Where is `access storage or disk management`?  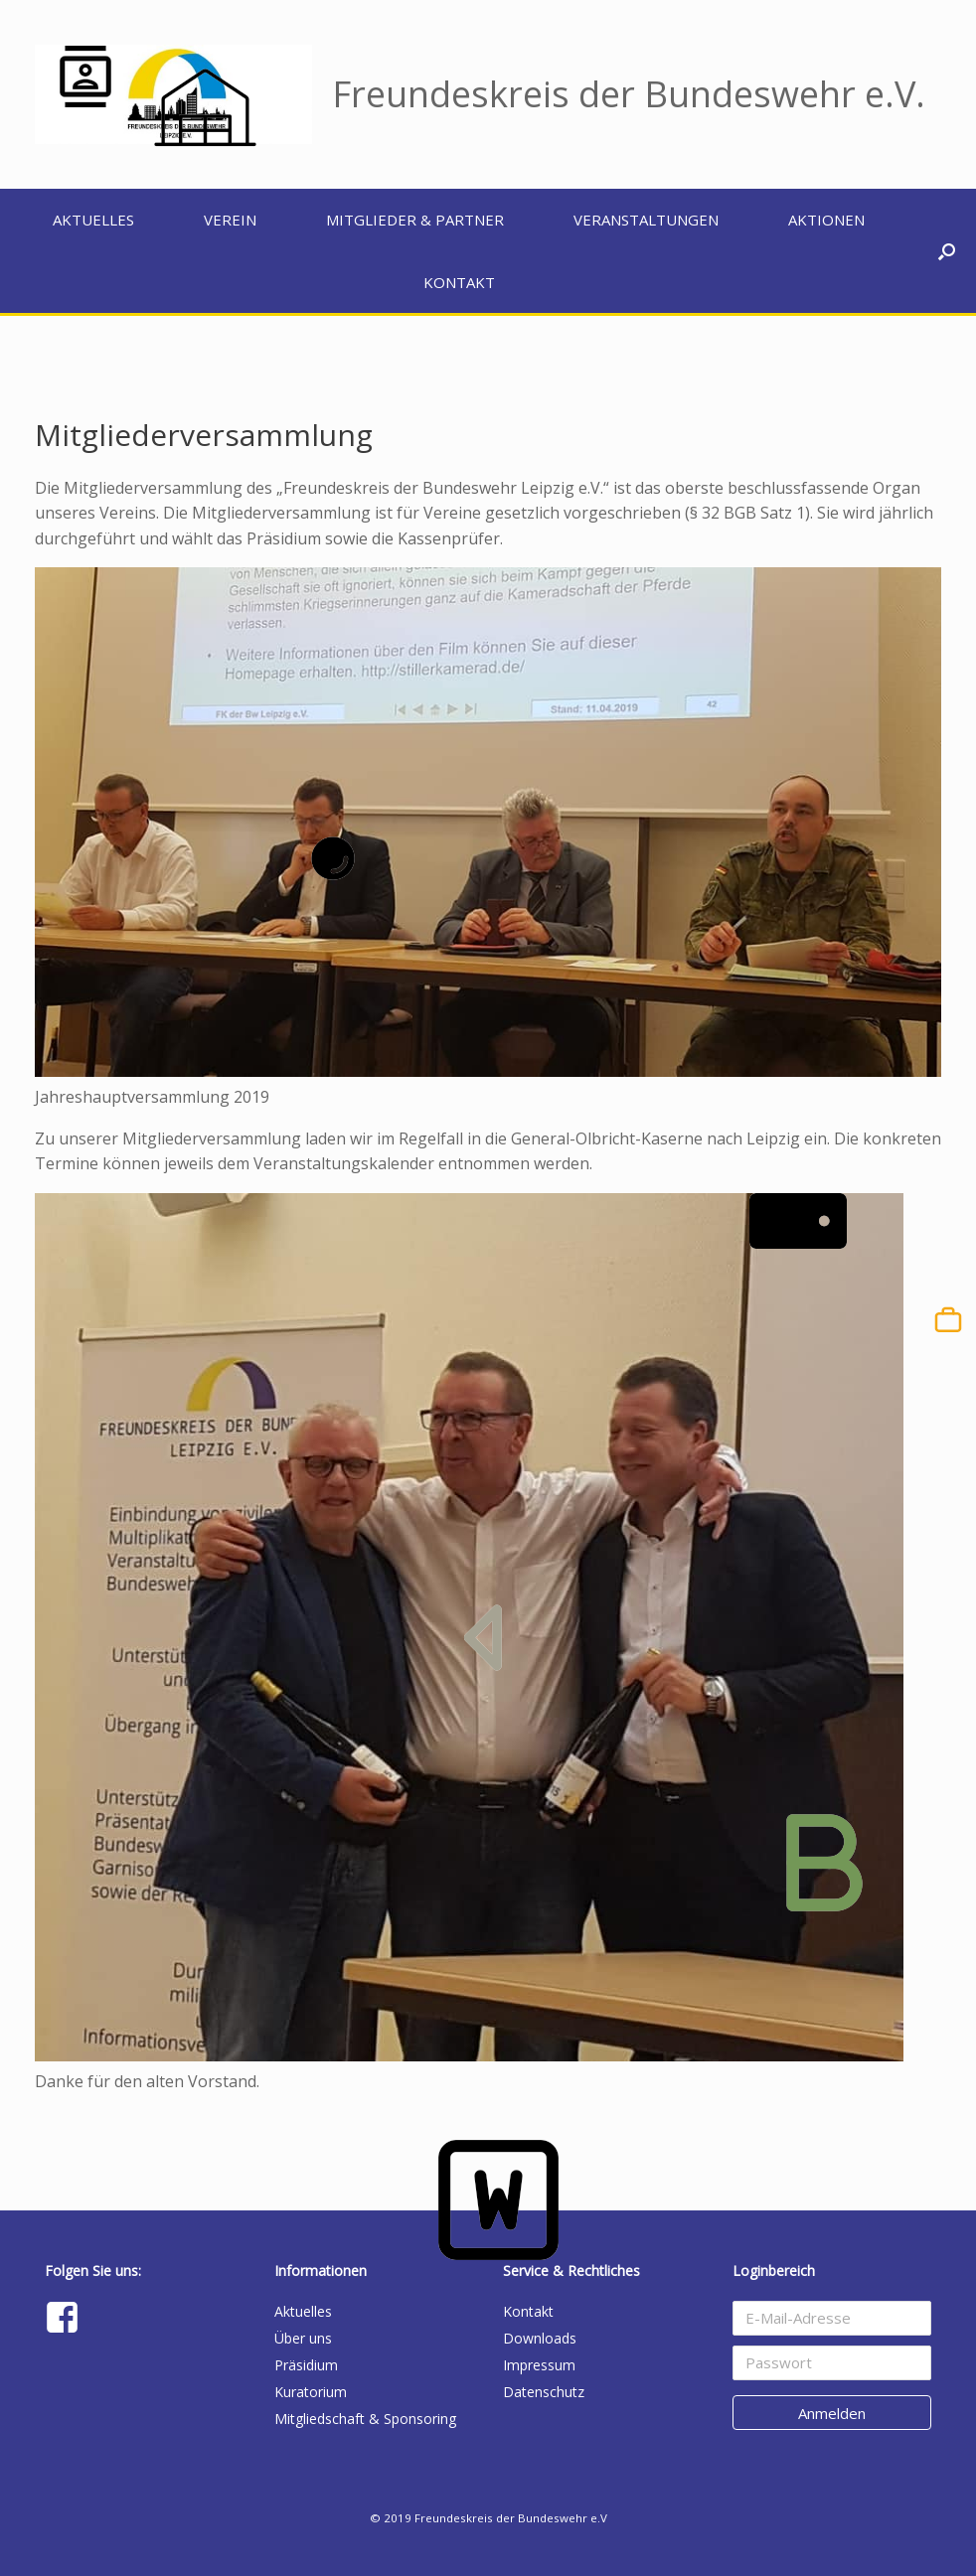
access storage or disk management is located at coordinates (798, 1221).